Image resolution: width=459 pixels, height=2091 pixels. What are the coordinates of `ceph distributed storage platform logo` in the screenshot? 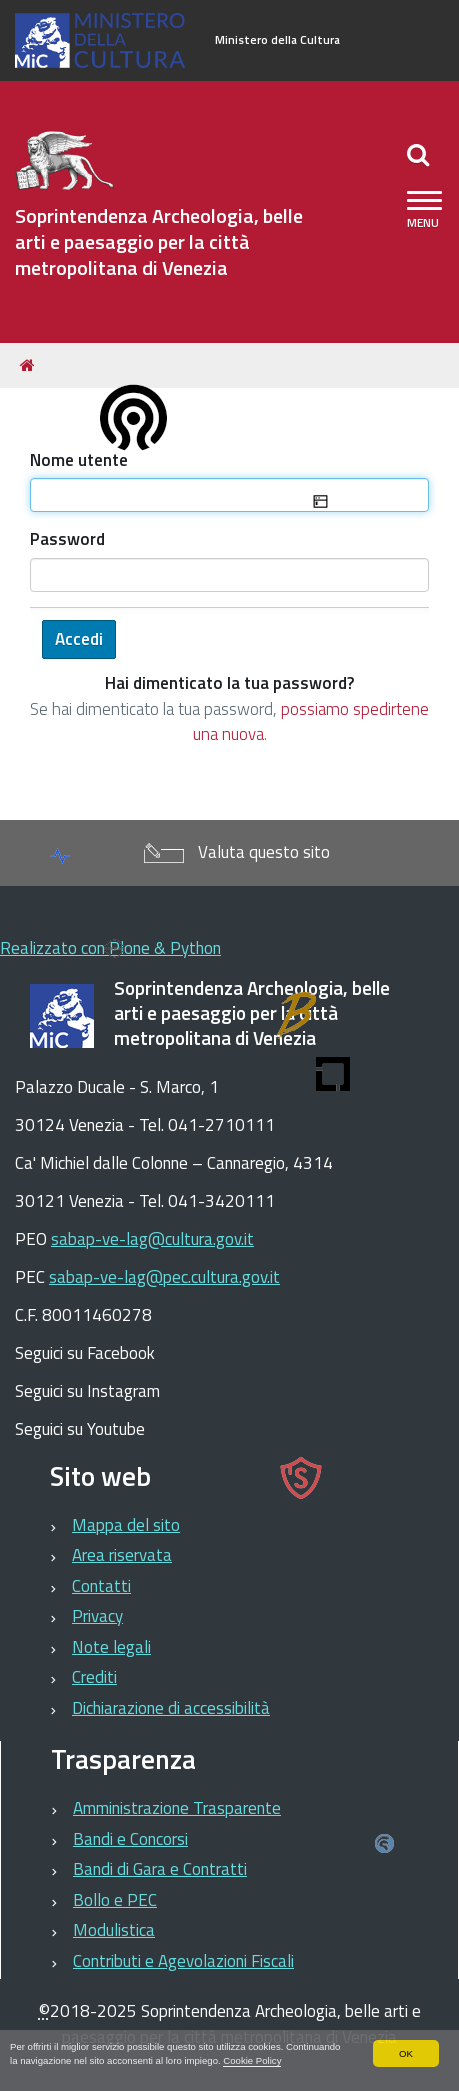 It's located at (133, 417).